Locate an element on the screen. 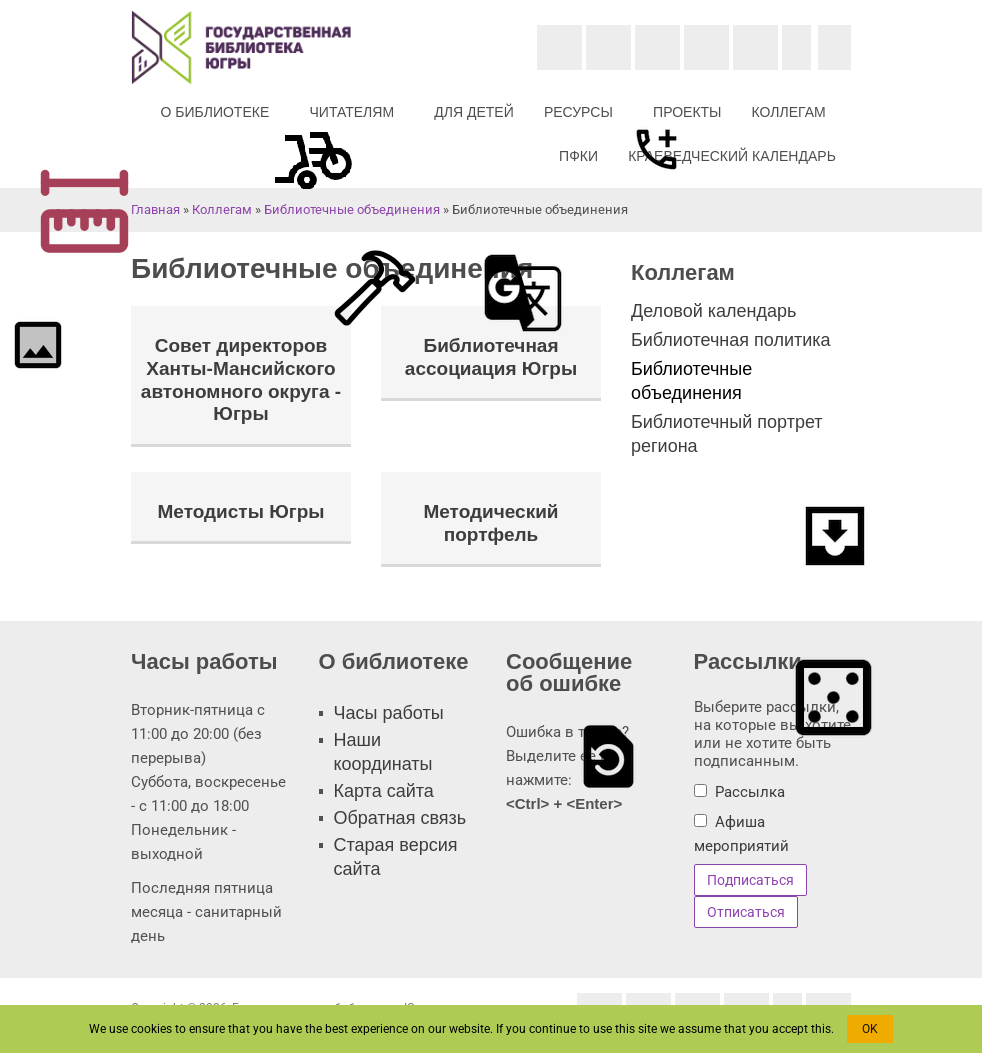  access build or developer tools is located at coordinates (375, 288).